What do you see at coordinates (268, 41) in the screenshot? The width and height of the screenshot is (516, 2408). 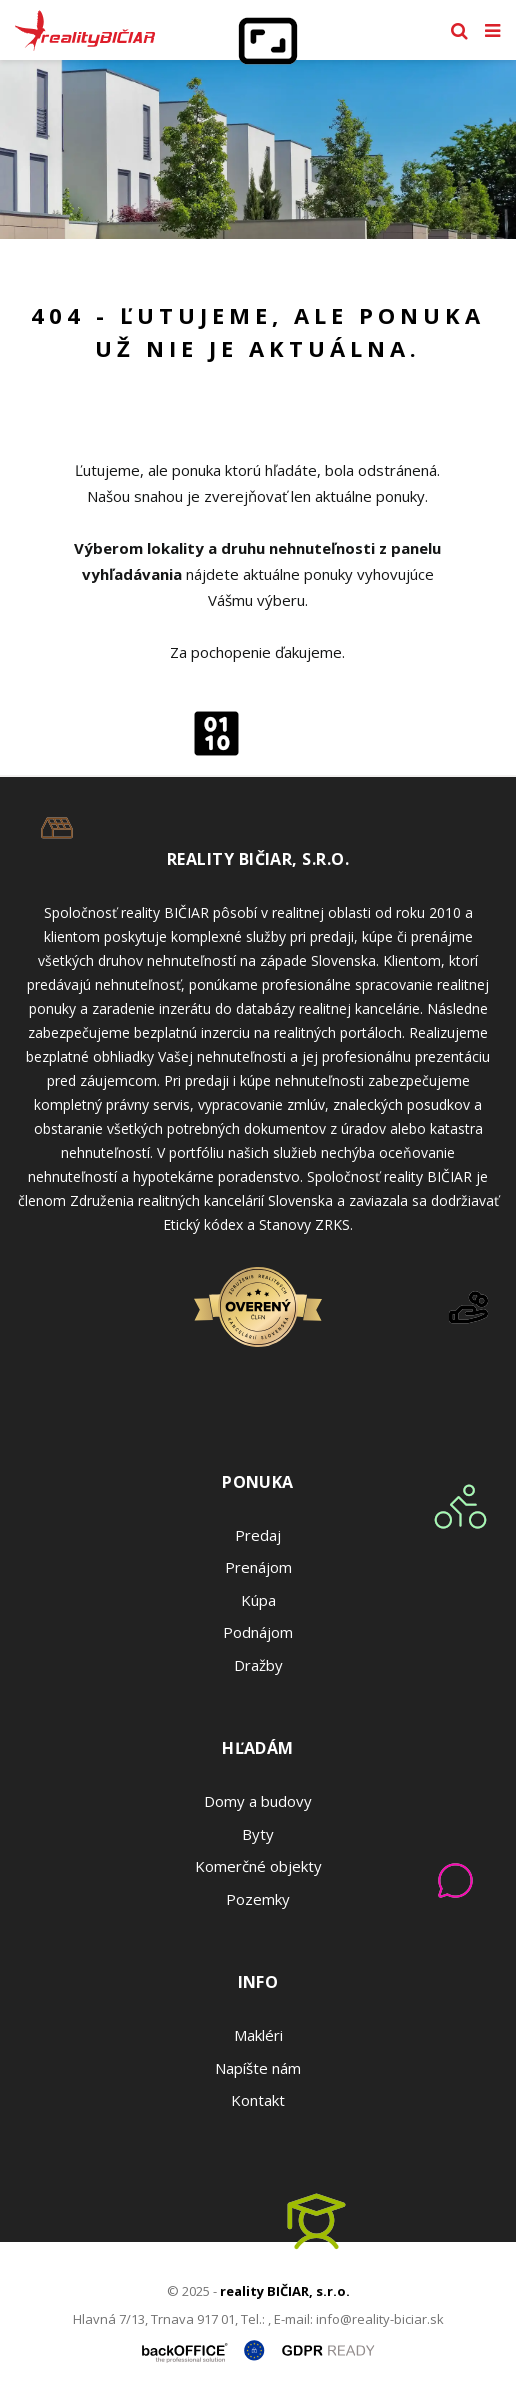 I see `adjust aspect ratio settings` at bounding box center [268, 41].